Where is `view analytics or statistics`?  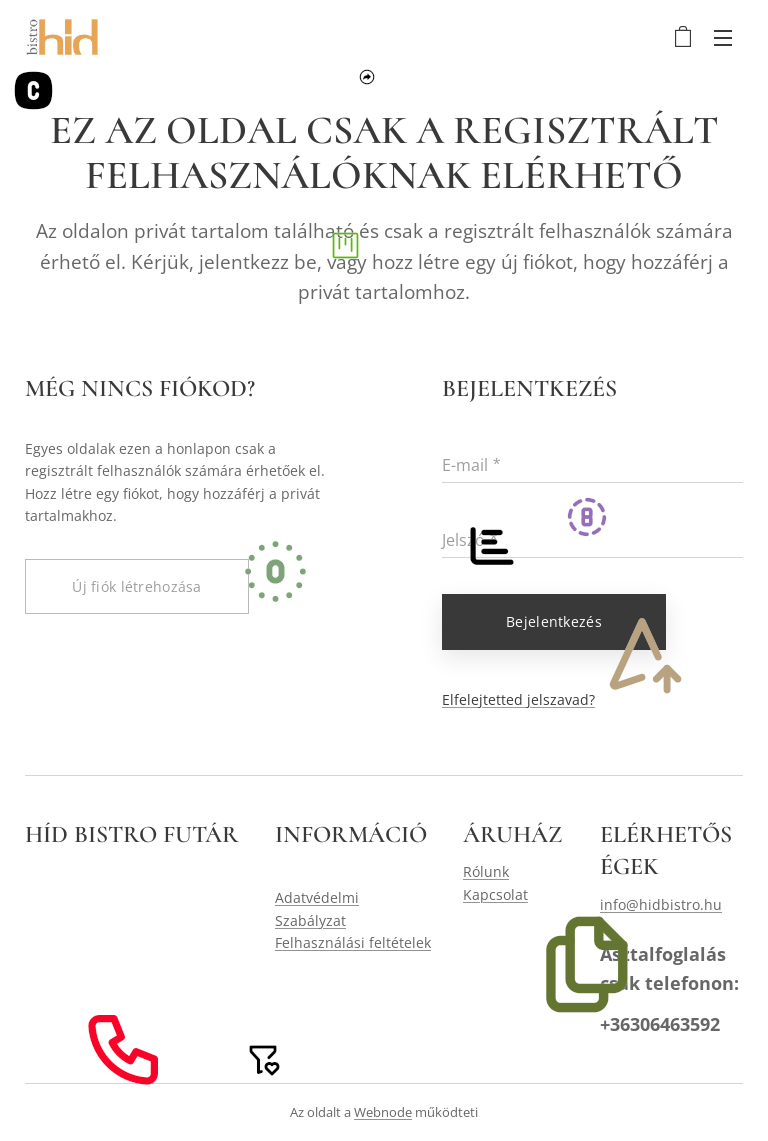
view analytics or statistics is located at coordinates (492, 546).